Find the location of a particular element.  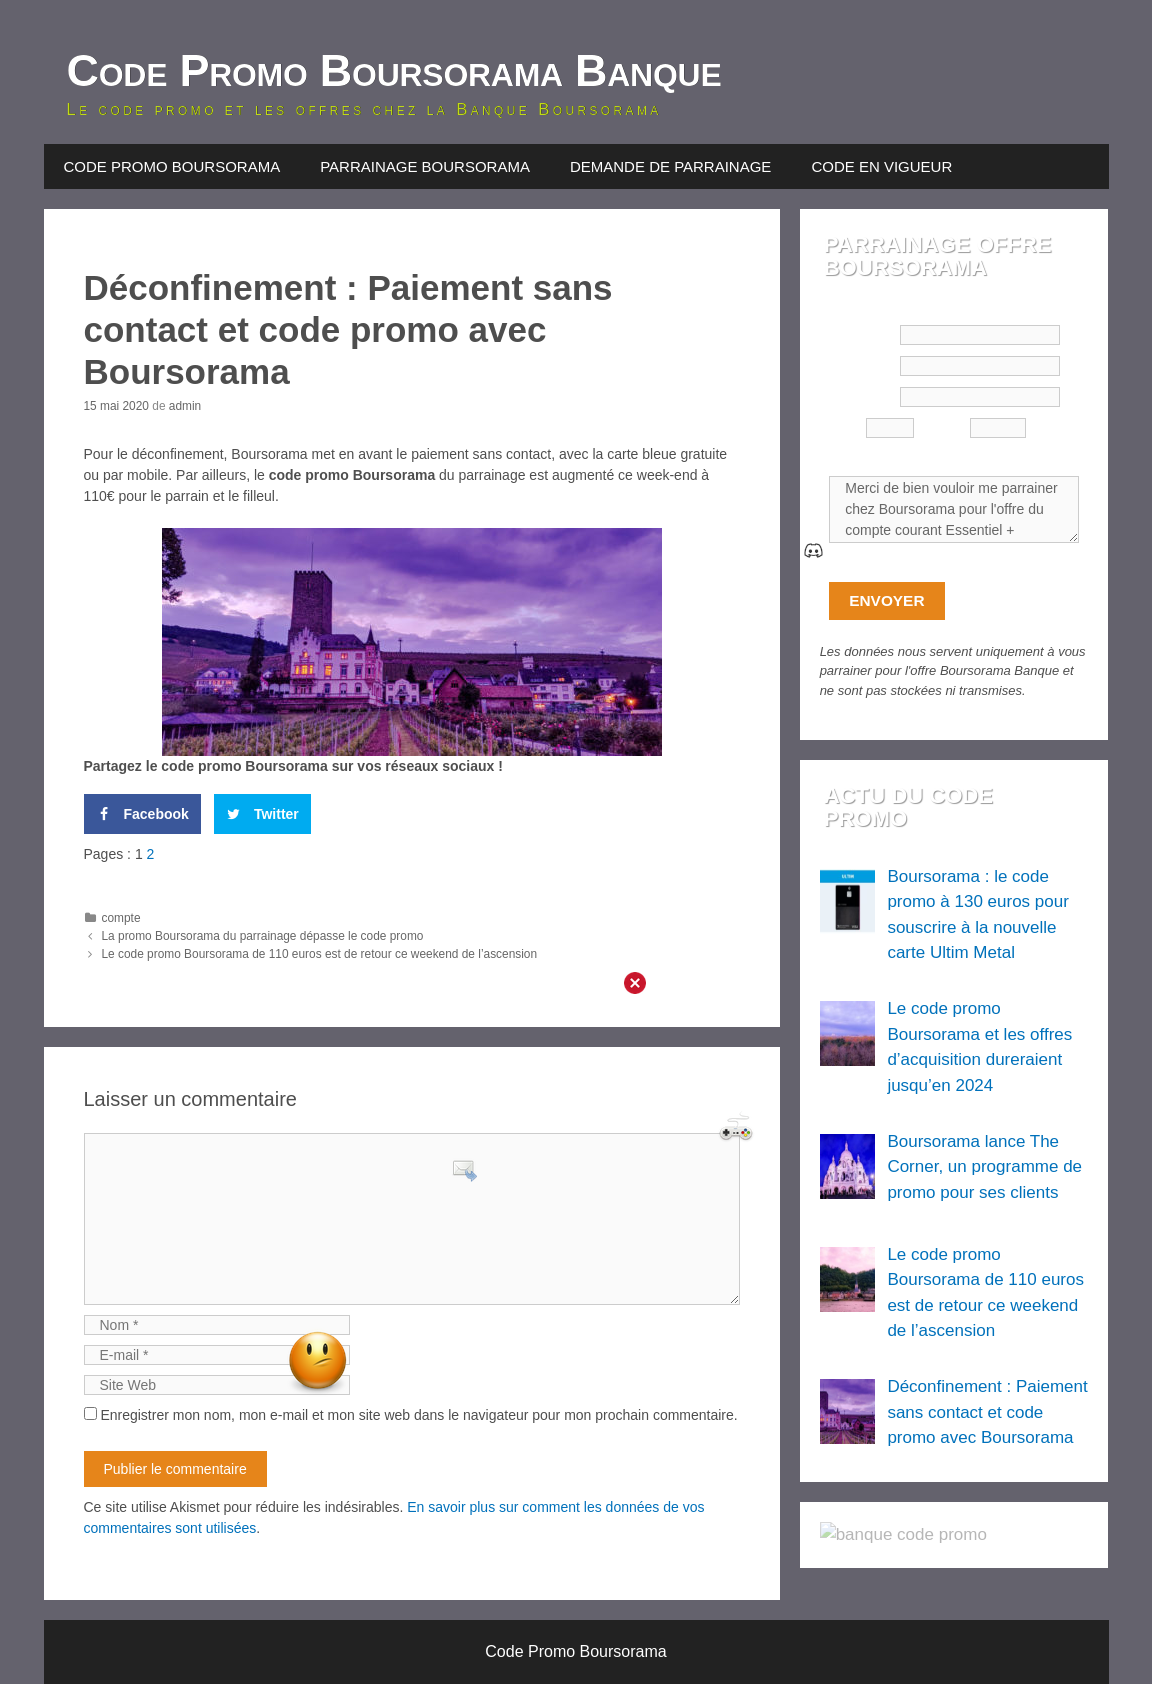

indicates uncertainty or hesitation about an action is located at coordinates (318, 1363).